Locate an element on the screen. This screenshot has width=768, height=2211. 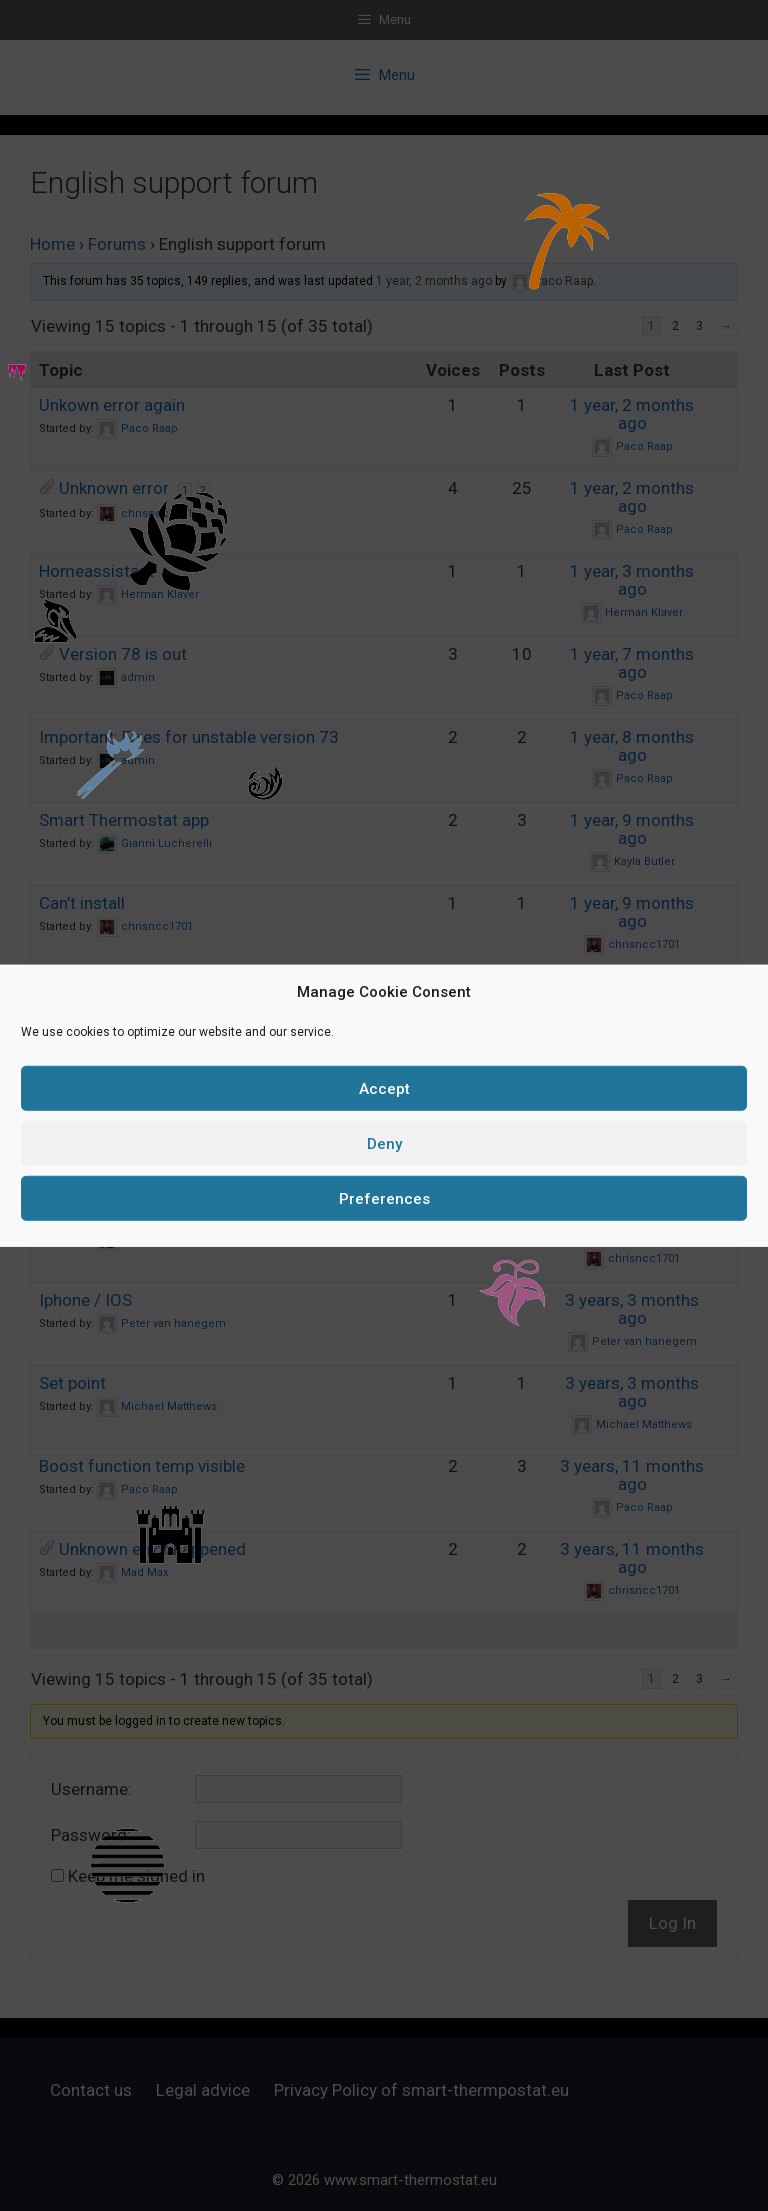
represents a holographic or 3D display element is located at coordinates (127, 1865).